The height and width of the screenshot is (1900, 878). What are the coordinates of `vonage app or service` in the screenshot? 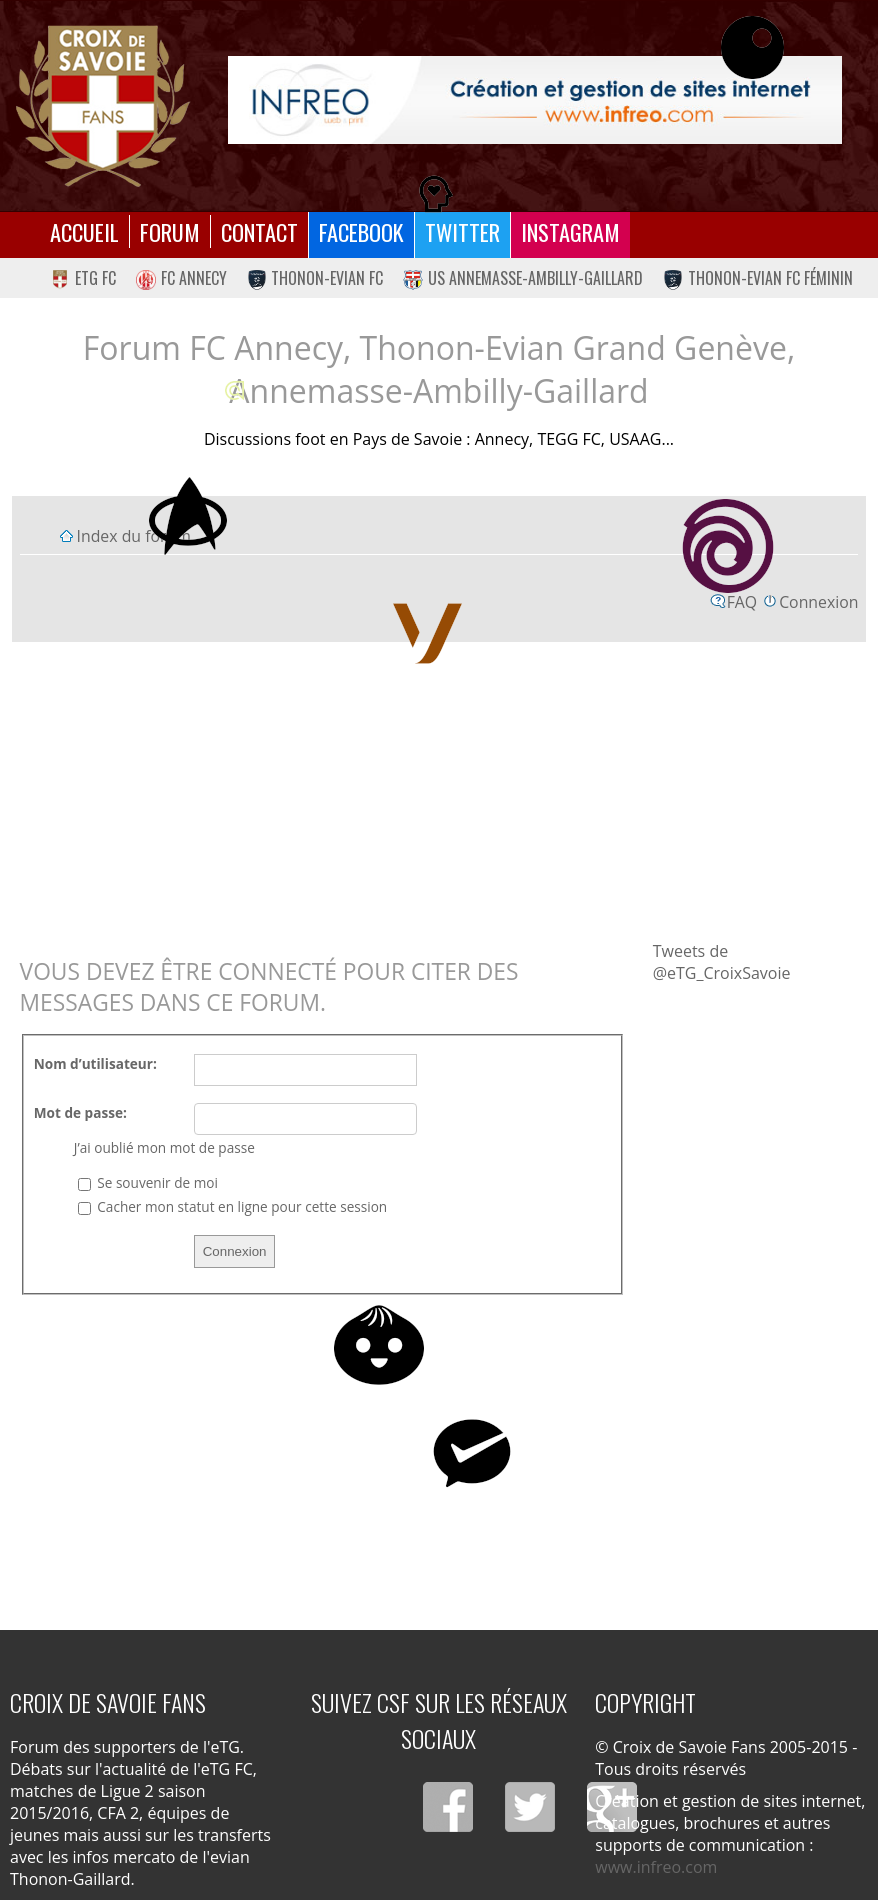 It's located at (427, 633).